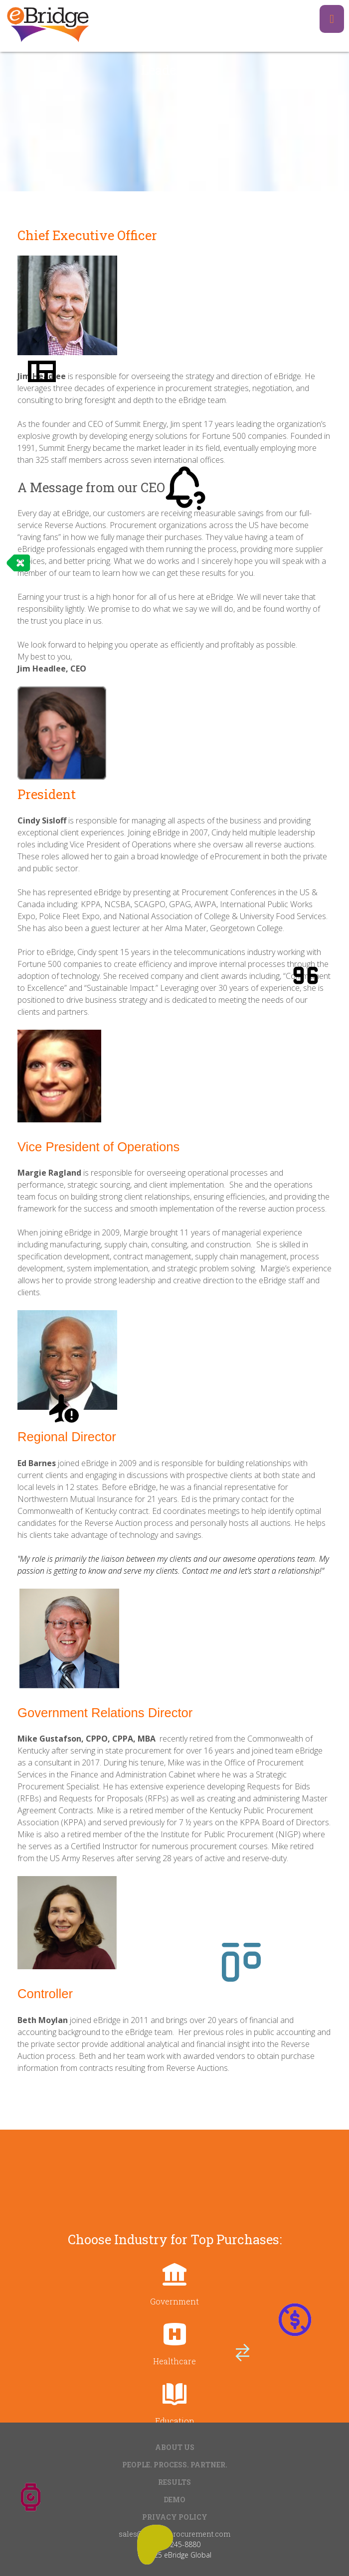 Image resolution: width=349 pixels, height=2576 pixels. Describe the element at coordinates (242, 2352) in the screenshot. I see `swap or exchange items` at that location.